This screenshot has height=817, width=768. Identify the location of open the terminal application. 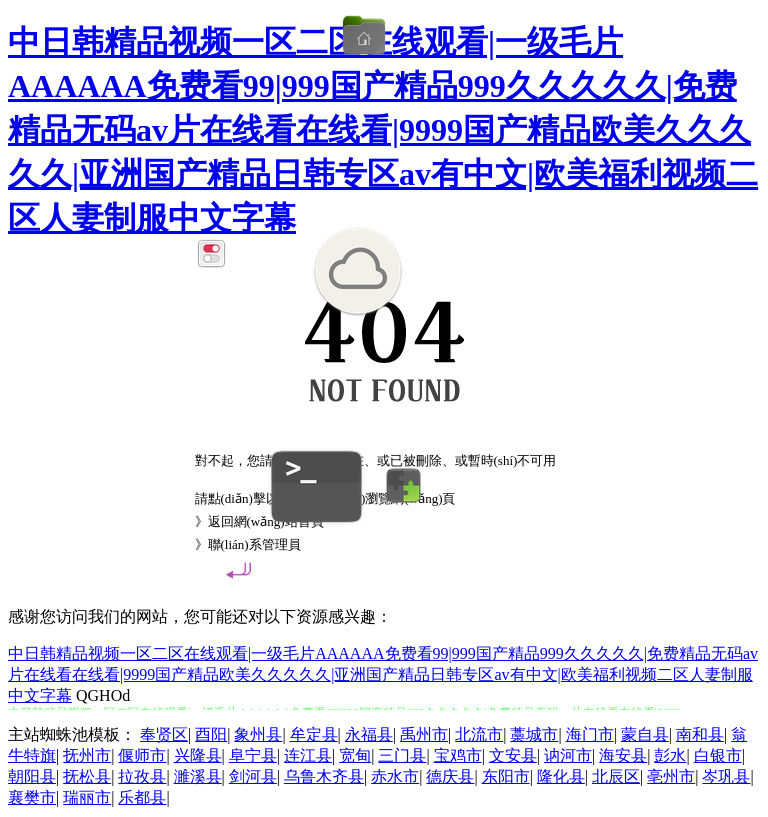
(316, 486).